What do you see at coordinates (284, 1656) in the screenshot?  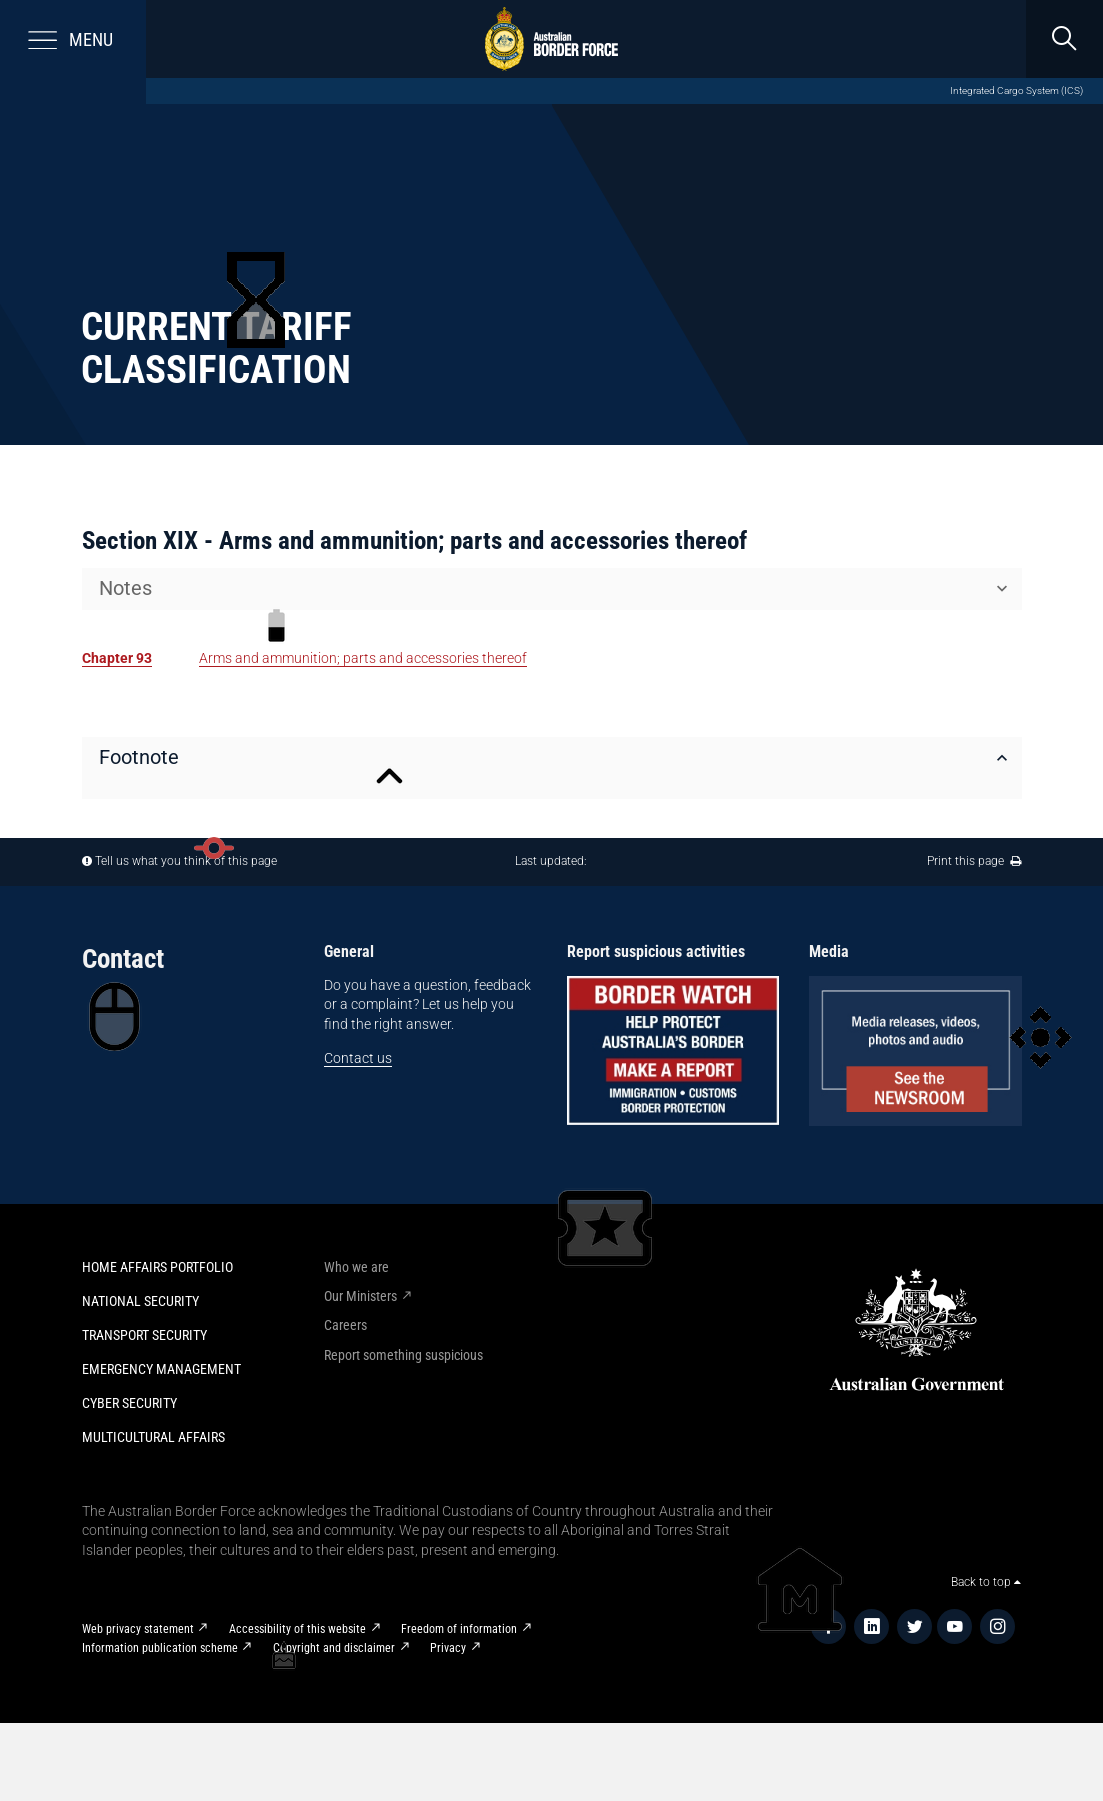 I see `view birthday or celebration events` at bounding box center [284, 1656].